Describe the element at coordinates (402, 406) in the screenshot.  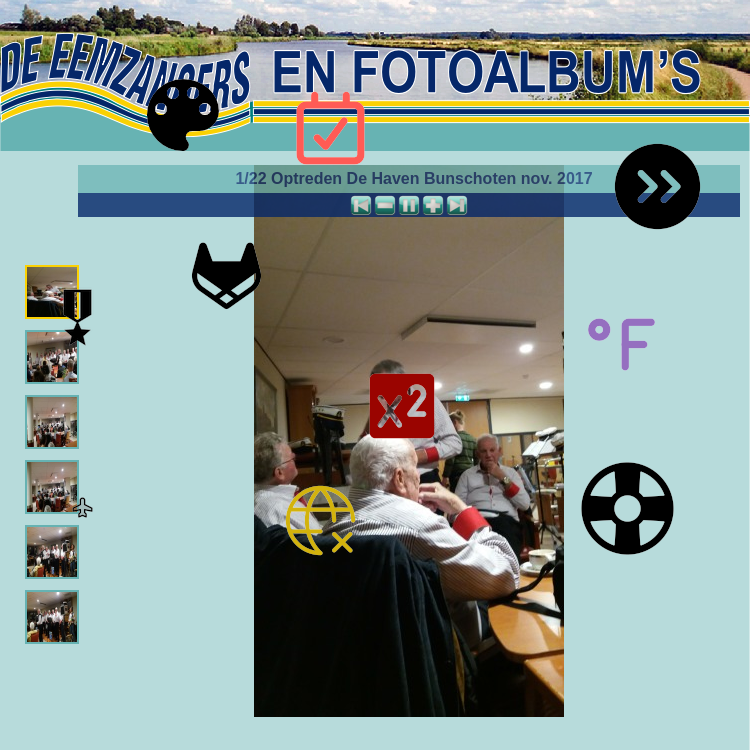
I see `apply superscript formatting to selected text` at that location.